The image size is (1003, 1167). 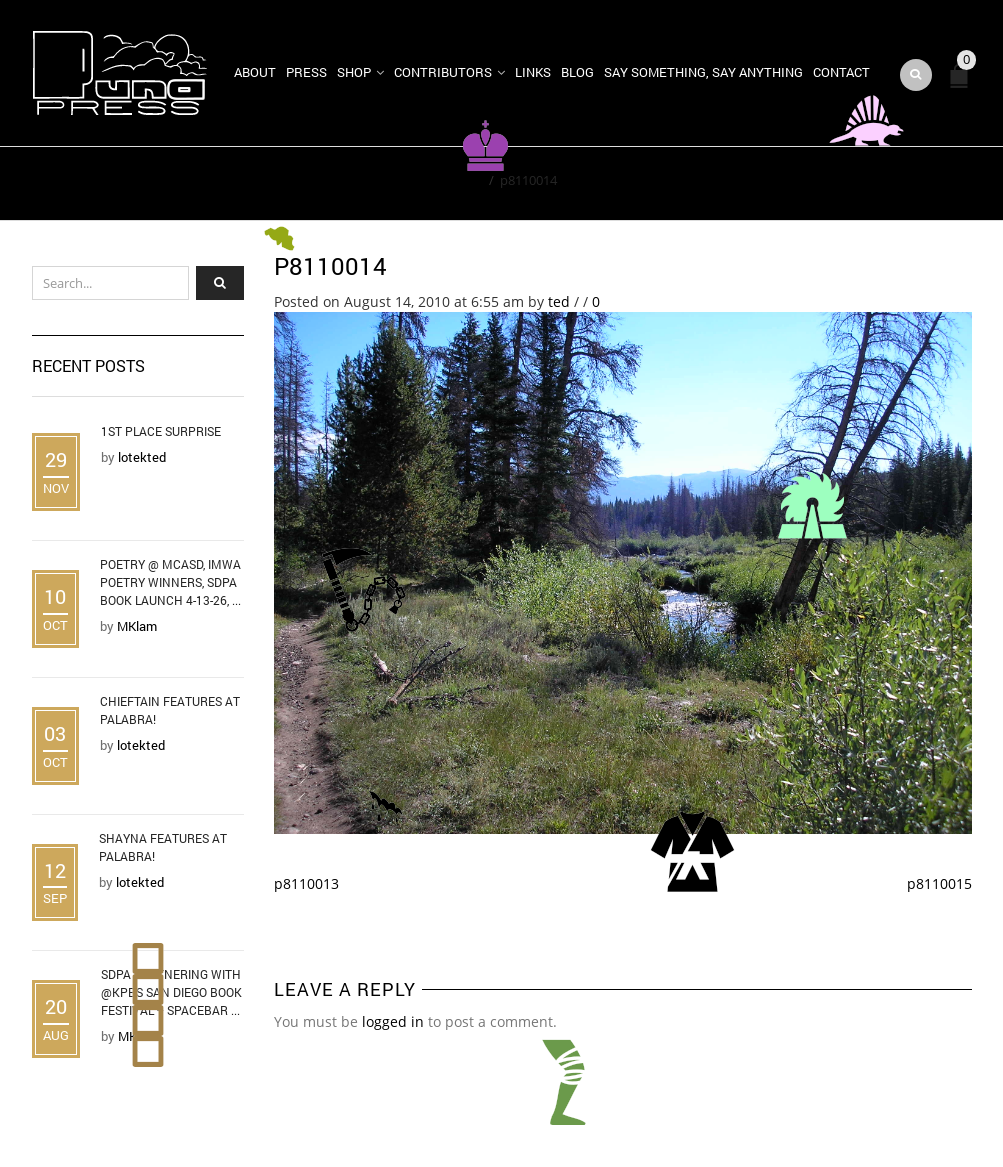 What do you see at coordinates (148, 1005) in the screenshot?
I see `place a brick or building block` at bounding box center [148, 1005].